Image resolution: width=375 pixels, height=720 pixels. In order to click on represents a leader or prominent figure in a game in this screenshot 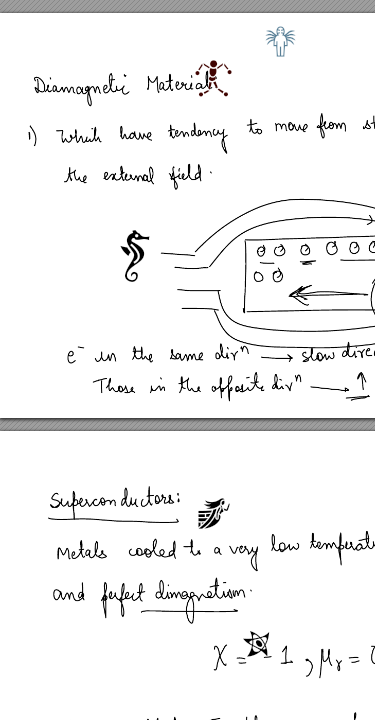, I will do `click(214, 513)`.